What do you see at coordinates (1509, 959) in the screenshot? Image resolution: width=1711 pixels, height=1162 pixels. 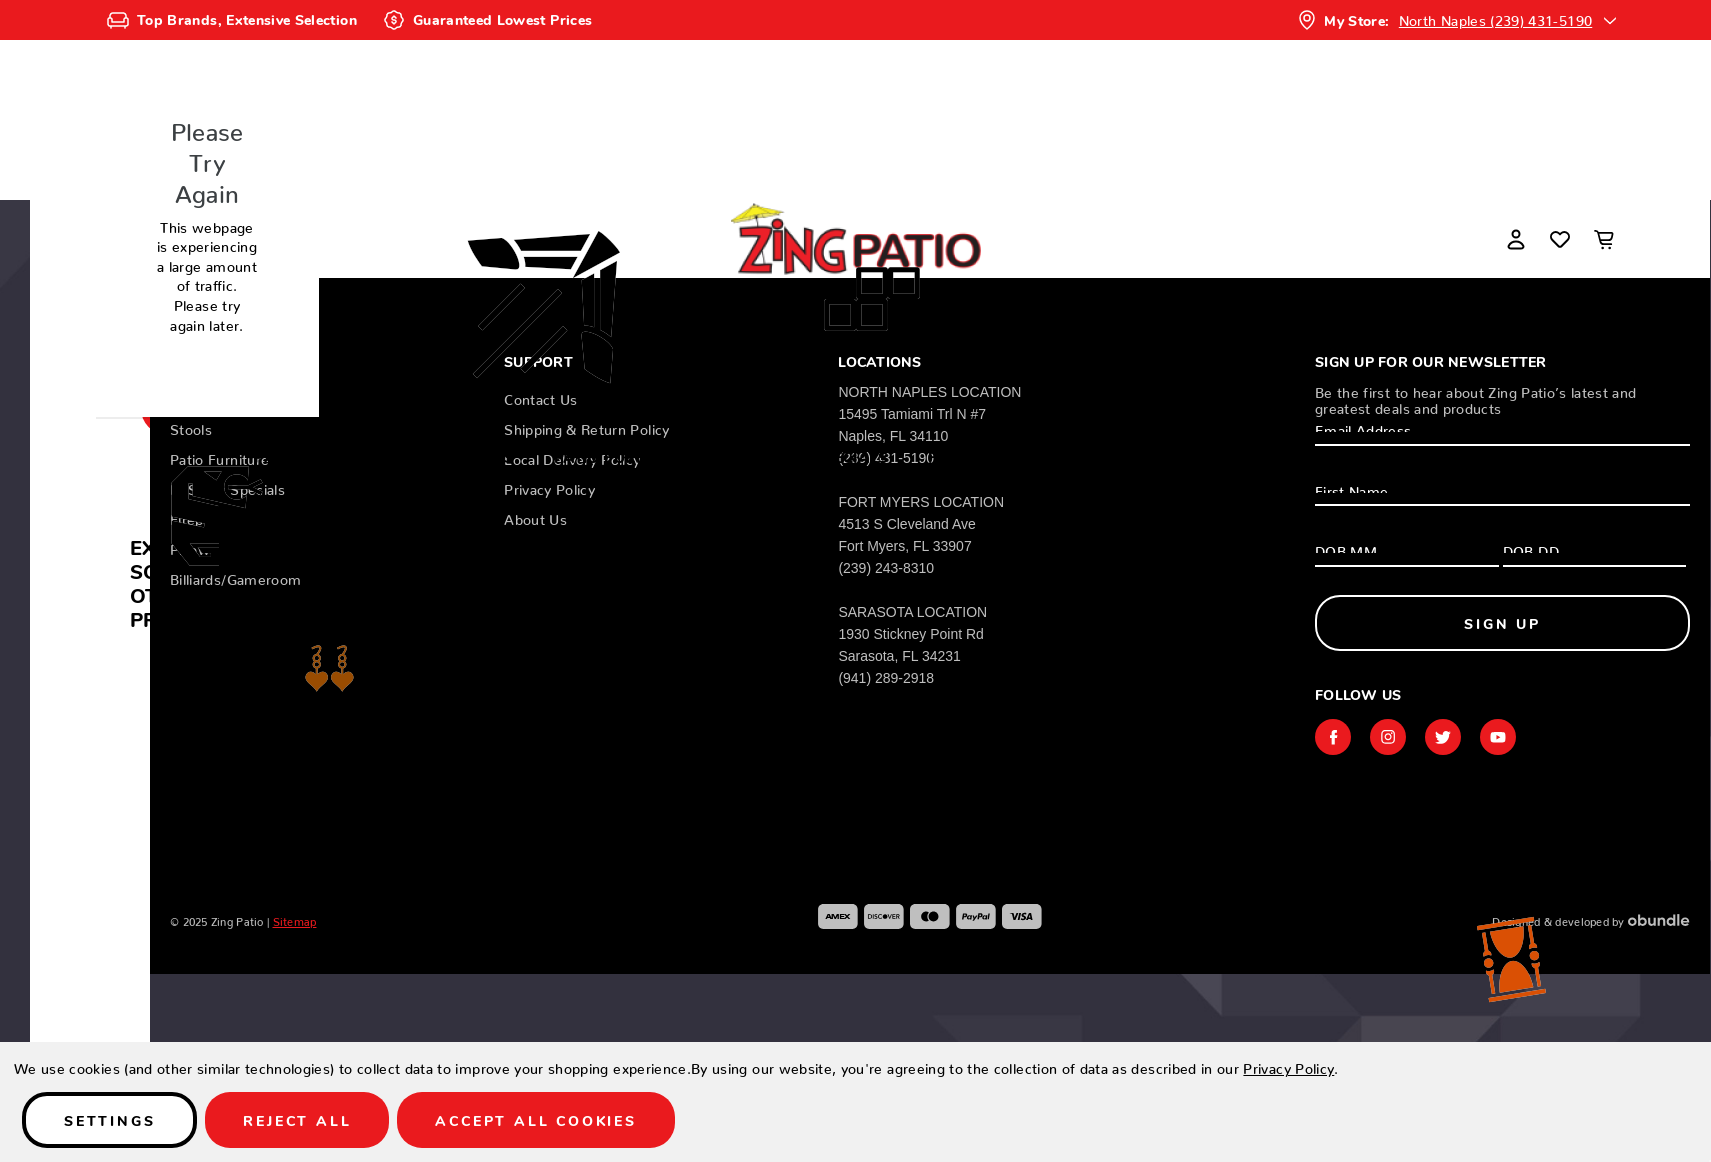 I see `timer has expired or run out` at bounding box center [1509, 959].